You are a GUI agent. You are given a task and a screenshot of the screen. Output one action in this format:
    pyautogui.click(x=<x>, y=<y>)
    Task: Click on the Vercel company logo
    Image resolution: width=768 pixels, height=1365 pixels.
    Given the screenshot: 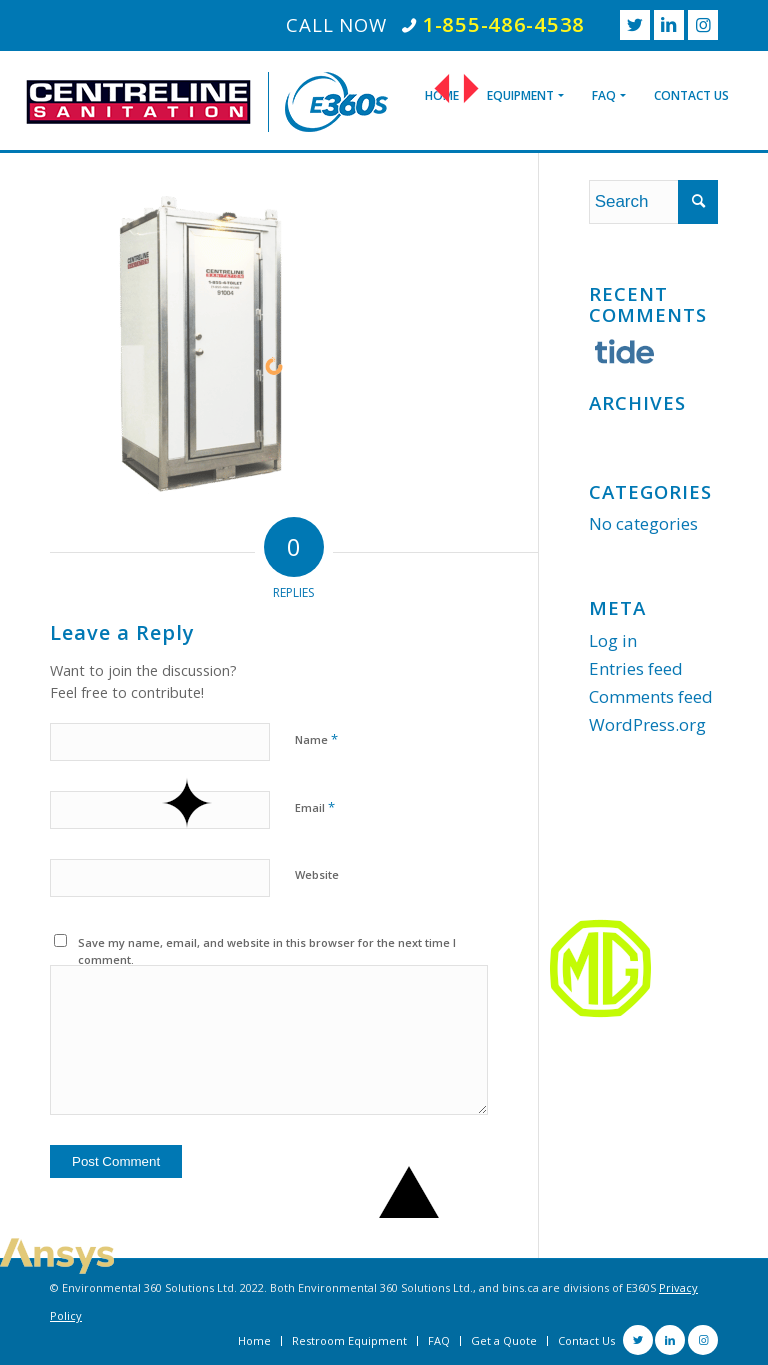 What is the action you would take?
    pyautogui.click(x=409, y=1192)
    